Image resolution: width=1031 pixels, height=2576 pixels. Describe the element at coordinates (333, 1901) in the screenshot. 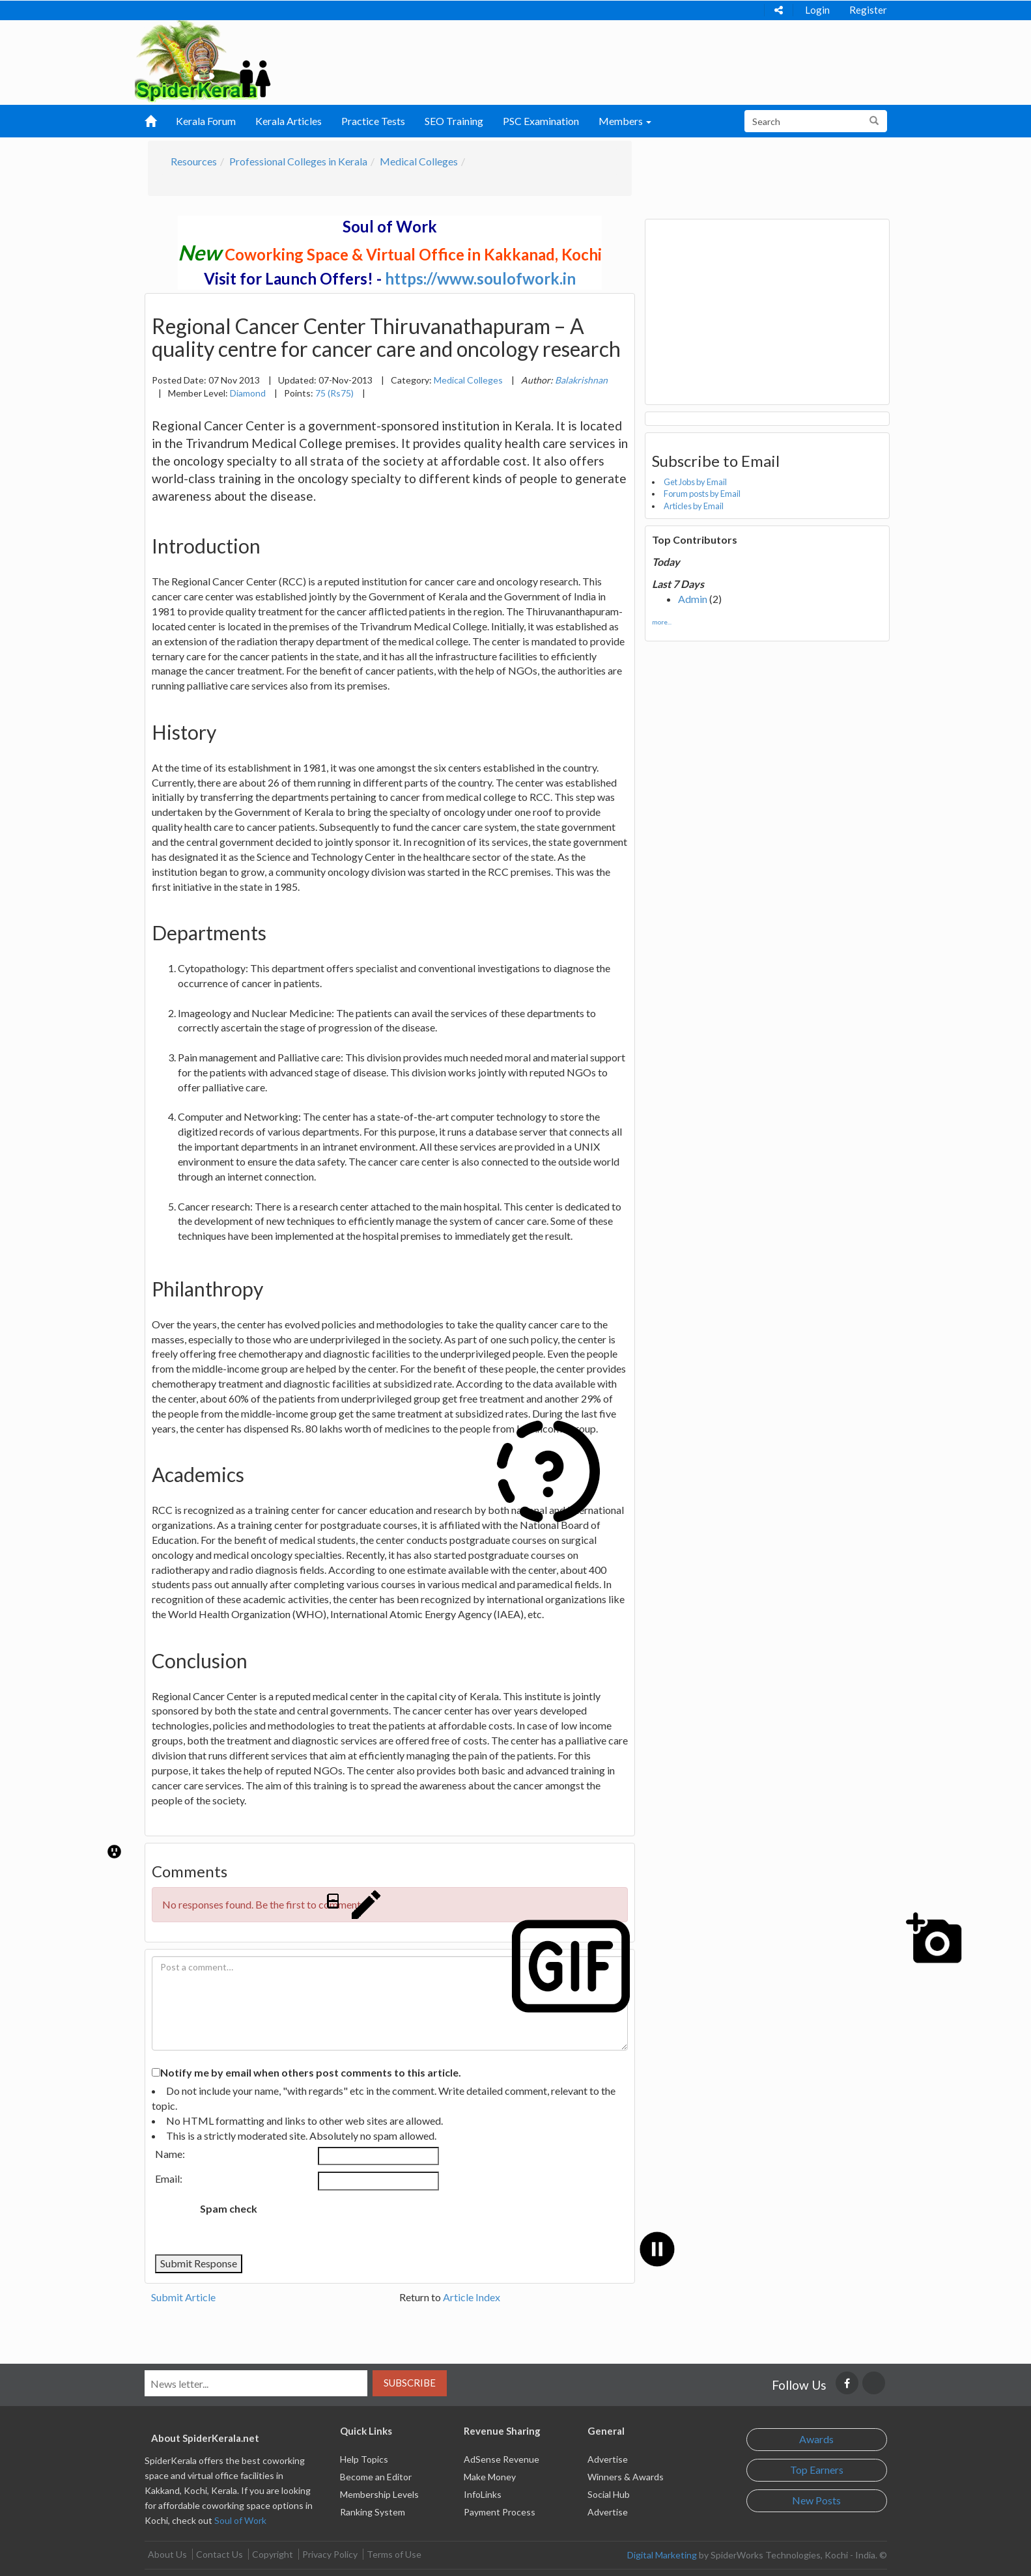

I see `view window sensor status` at that location.